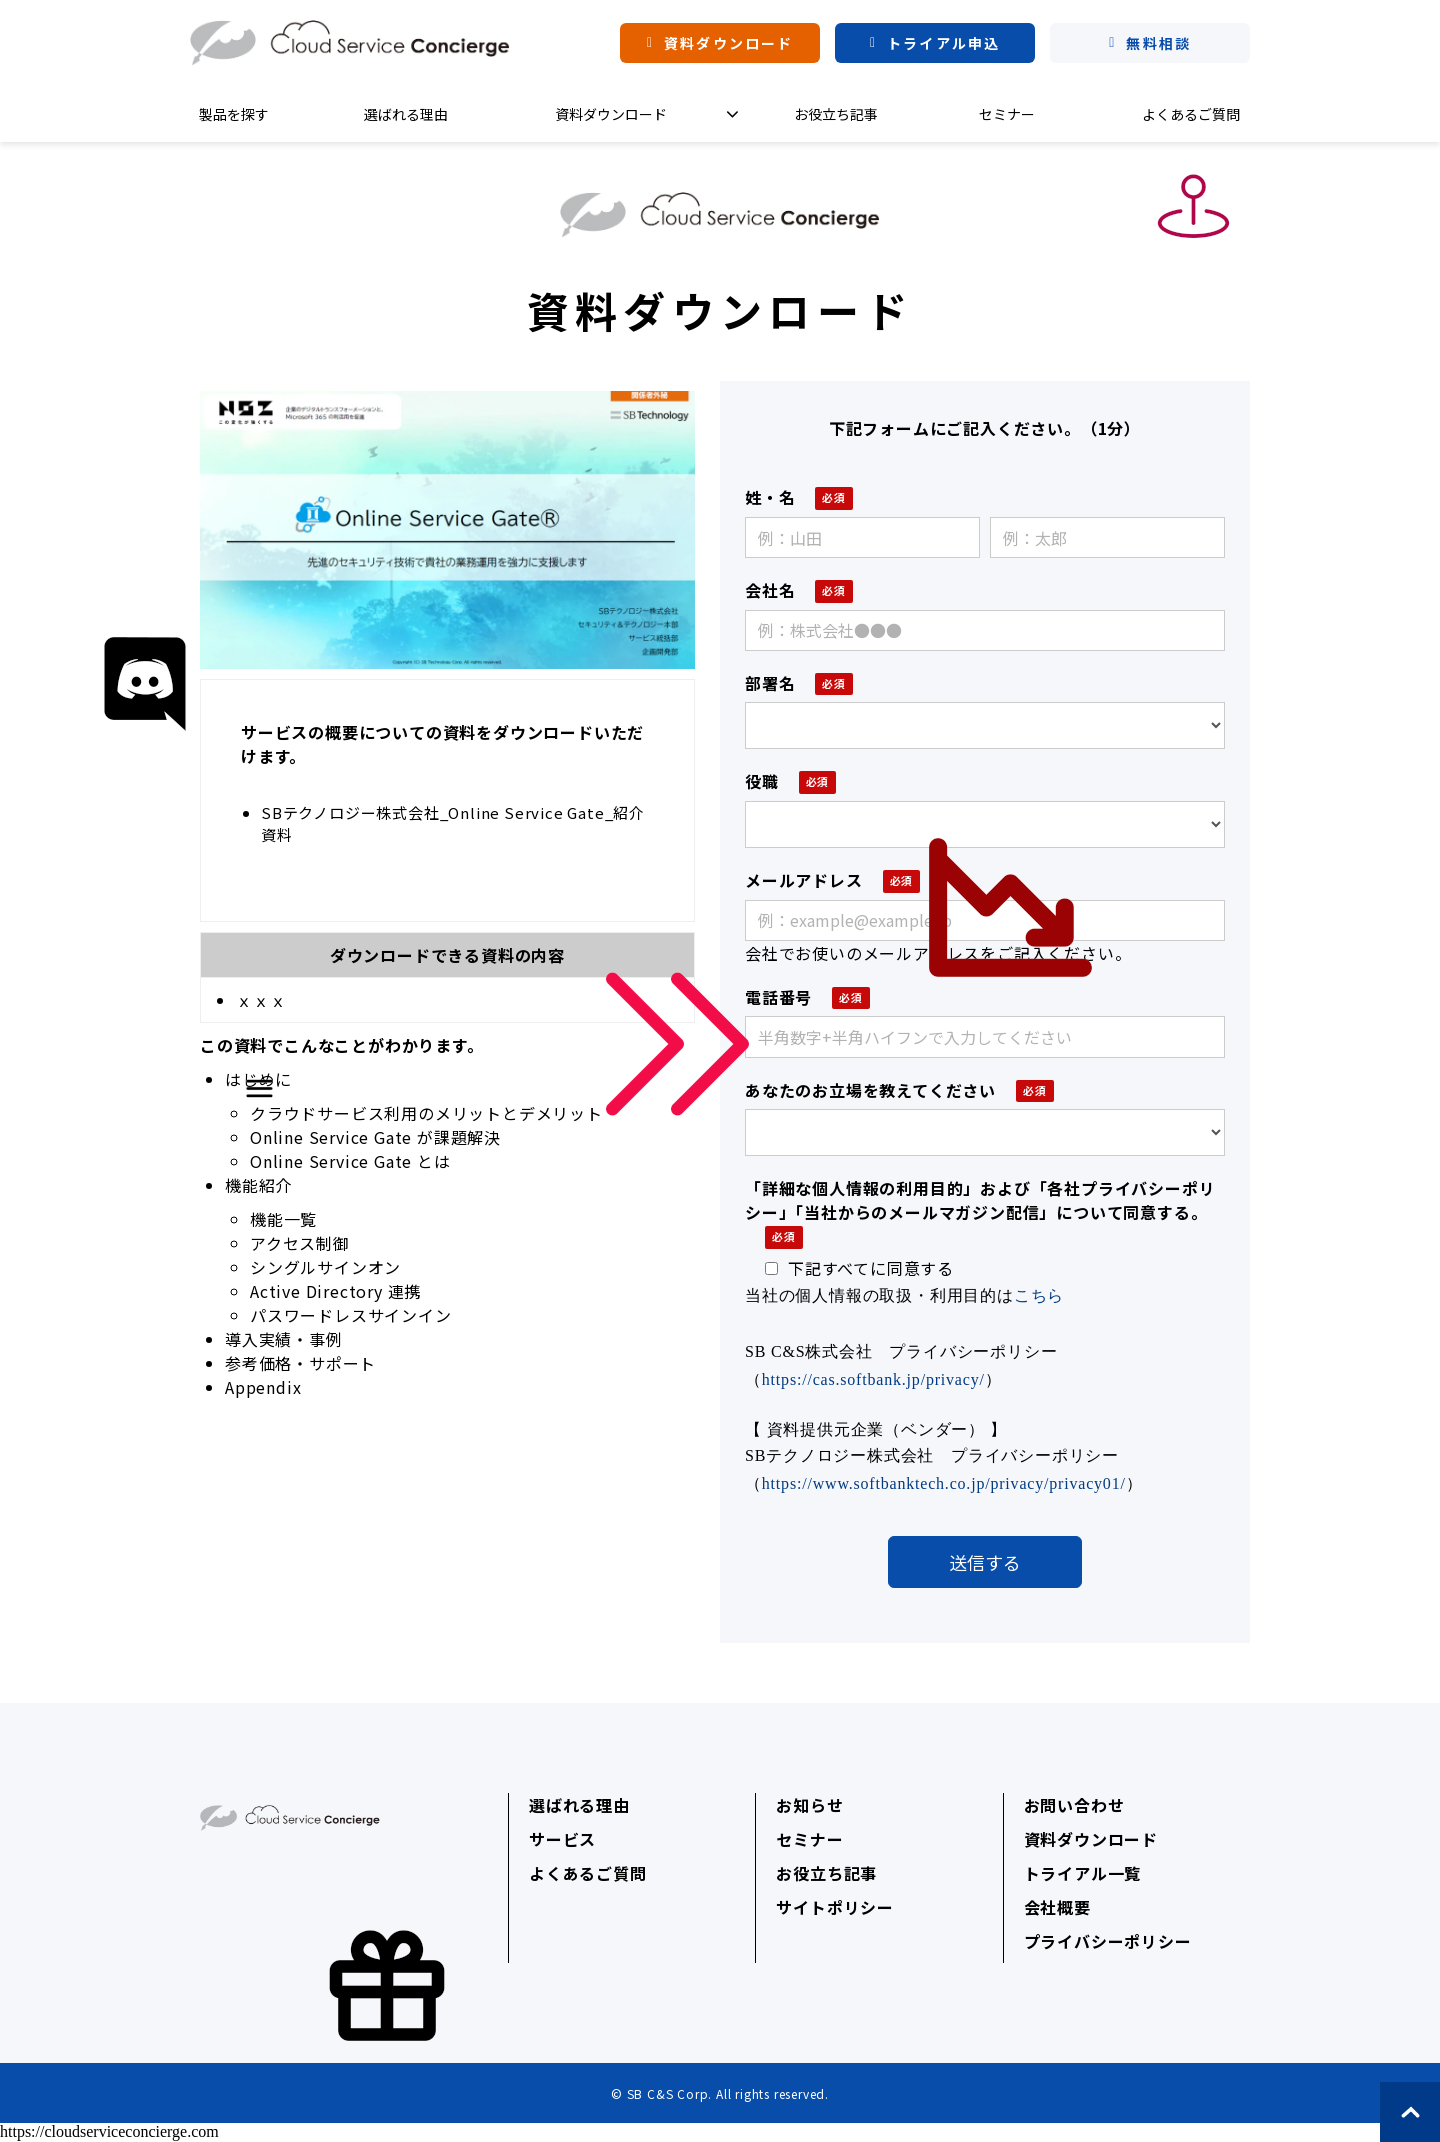  Describe the element at coordinates (259, 1088) in the screenshot. I see `open navigation menu` at that location.